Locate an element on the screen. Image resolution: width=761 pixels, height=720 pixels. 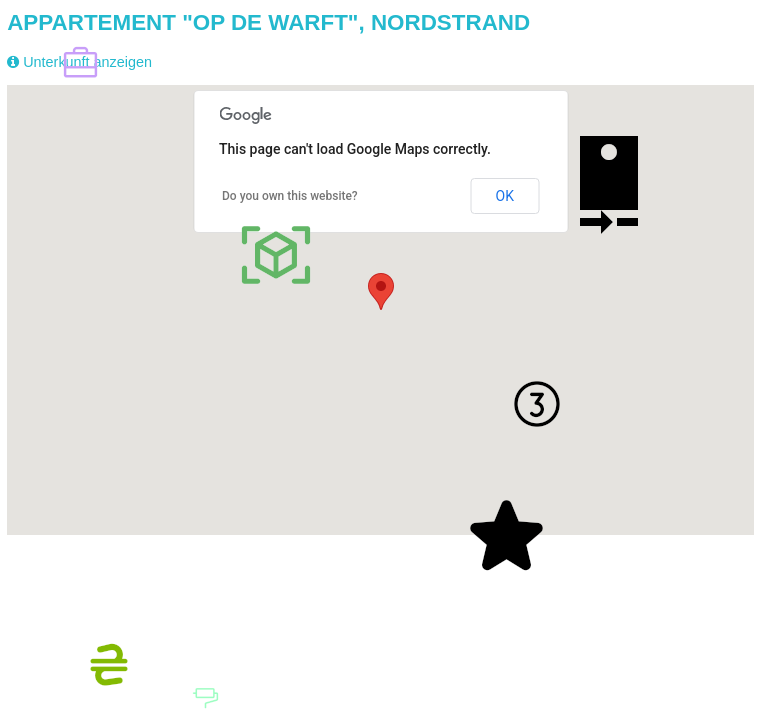
indicates step three in a multi-step process is located at coordinates (537, 404).